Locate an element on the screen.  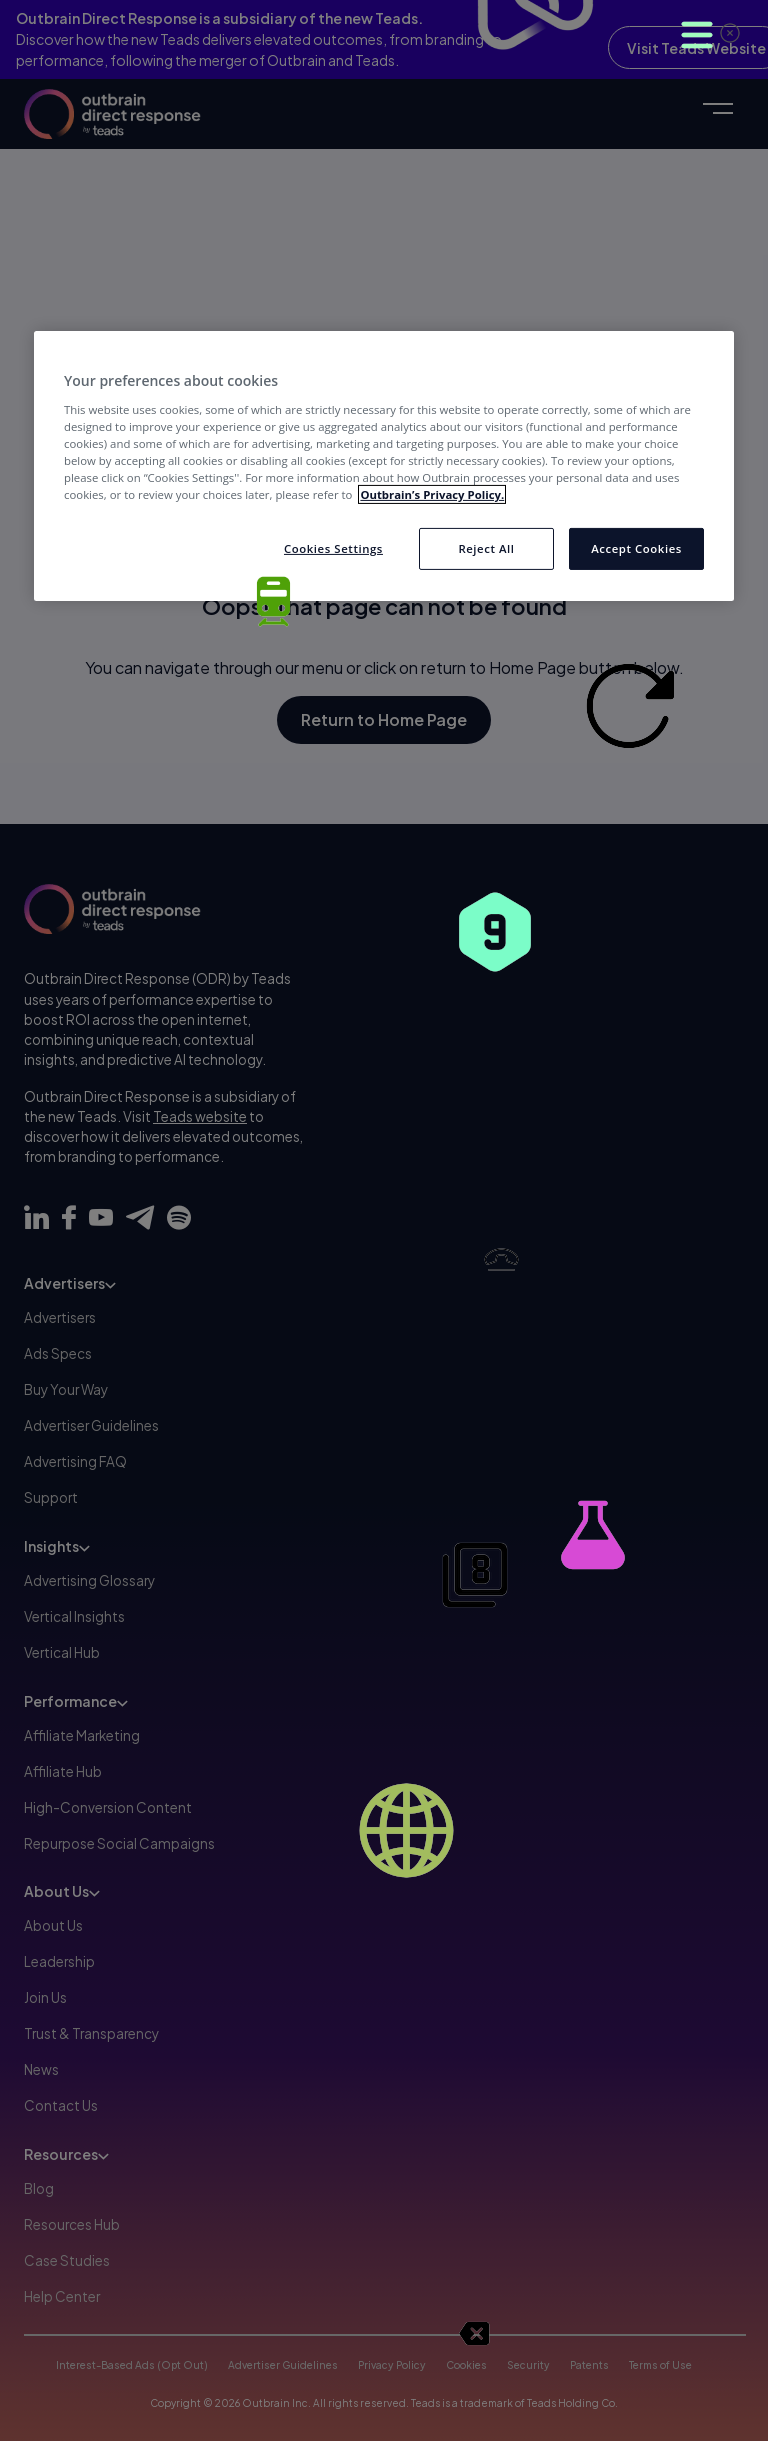
access lab or experimental features is located at coordinates (593, 1535).